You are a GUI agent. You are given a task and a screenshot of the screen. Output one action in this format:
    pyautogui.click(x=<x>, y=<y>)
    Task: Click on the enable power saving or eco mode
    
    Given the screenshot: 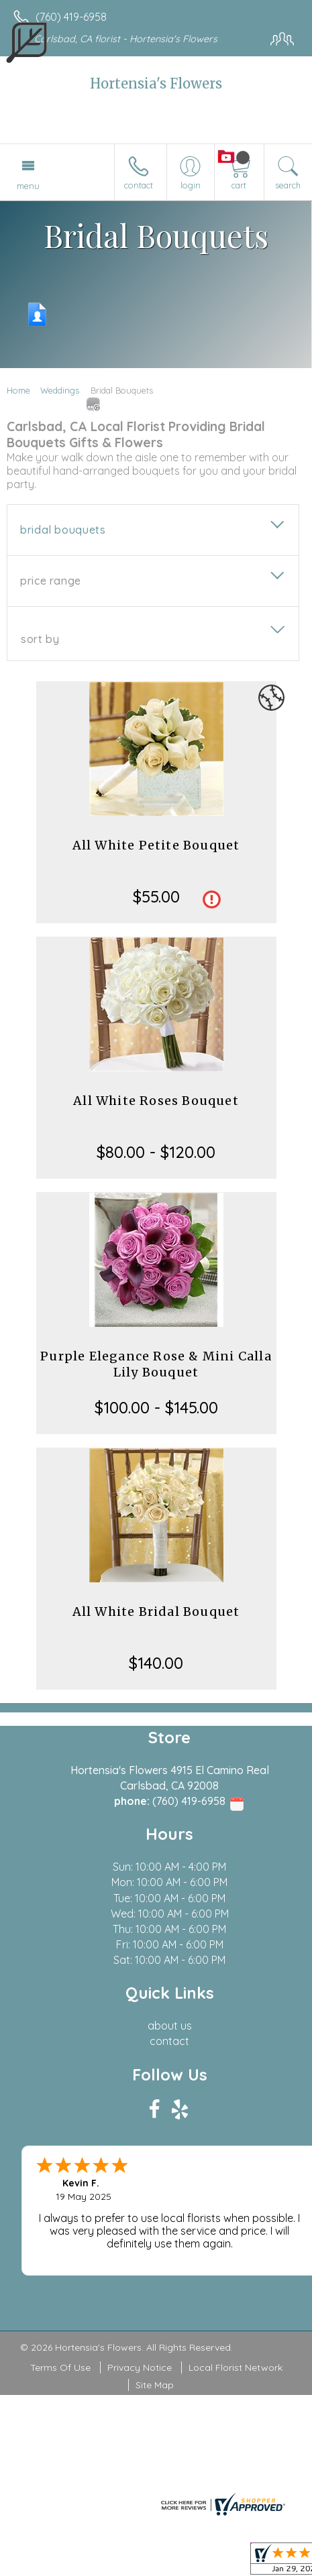 What is the action you would take?
    pyautogui.click(x=26, y=42)
    